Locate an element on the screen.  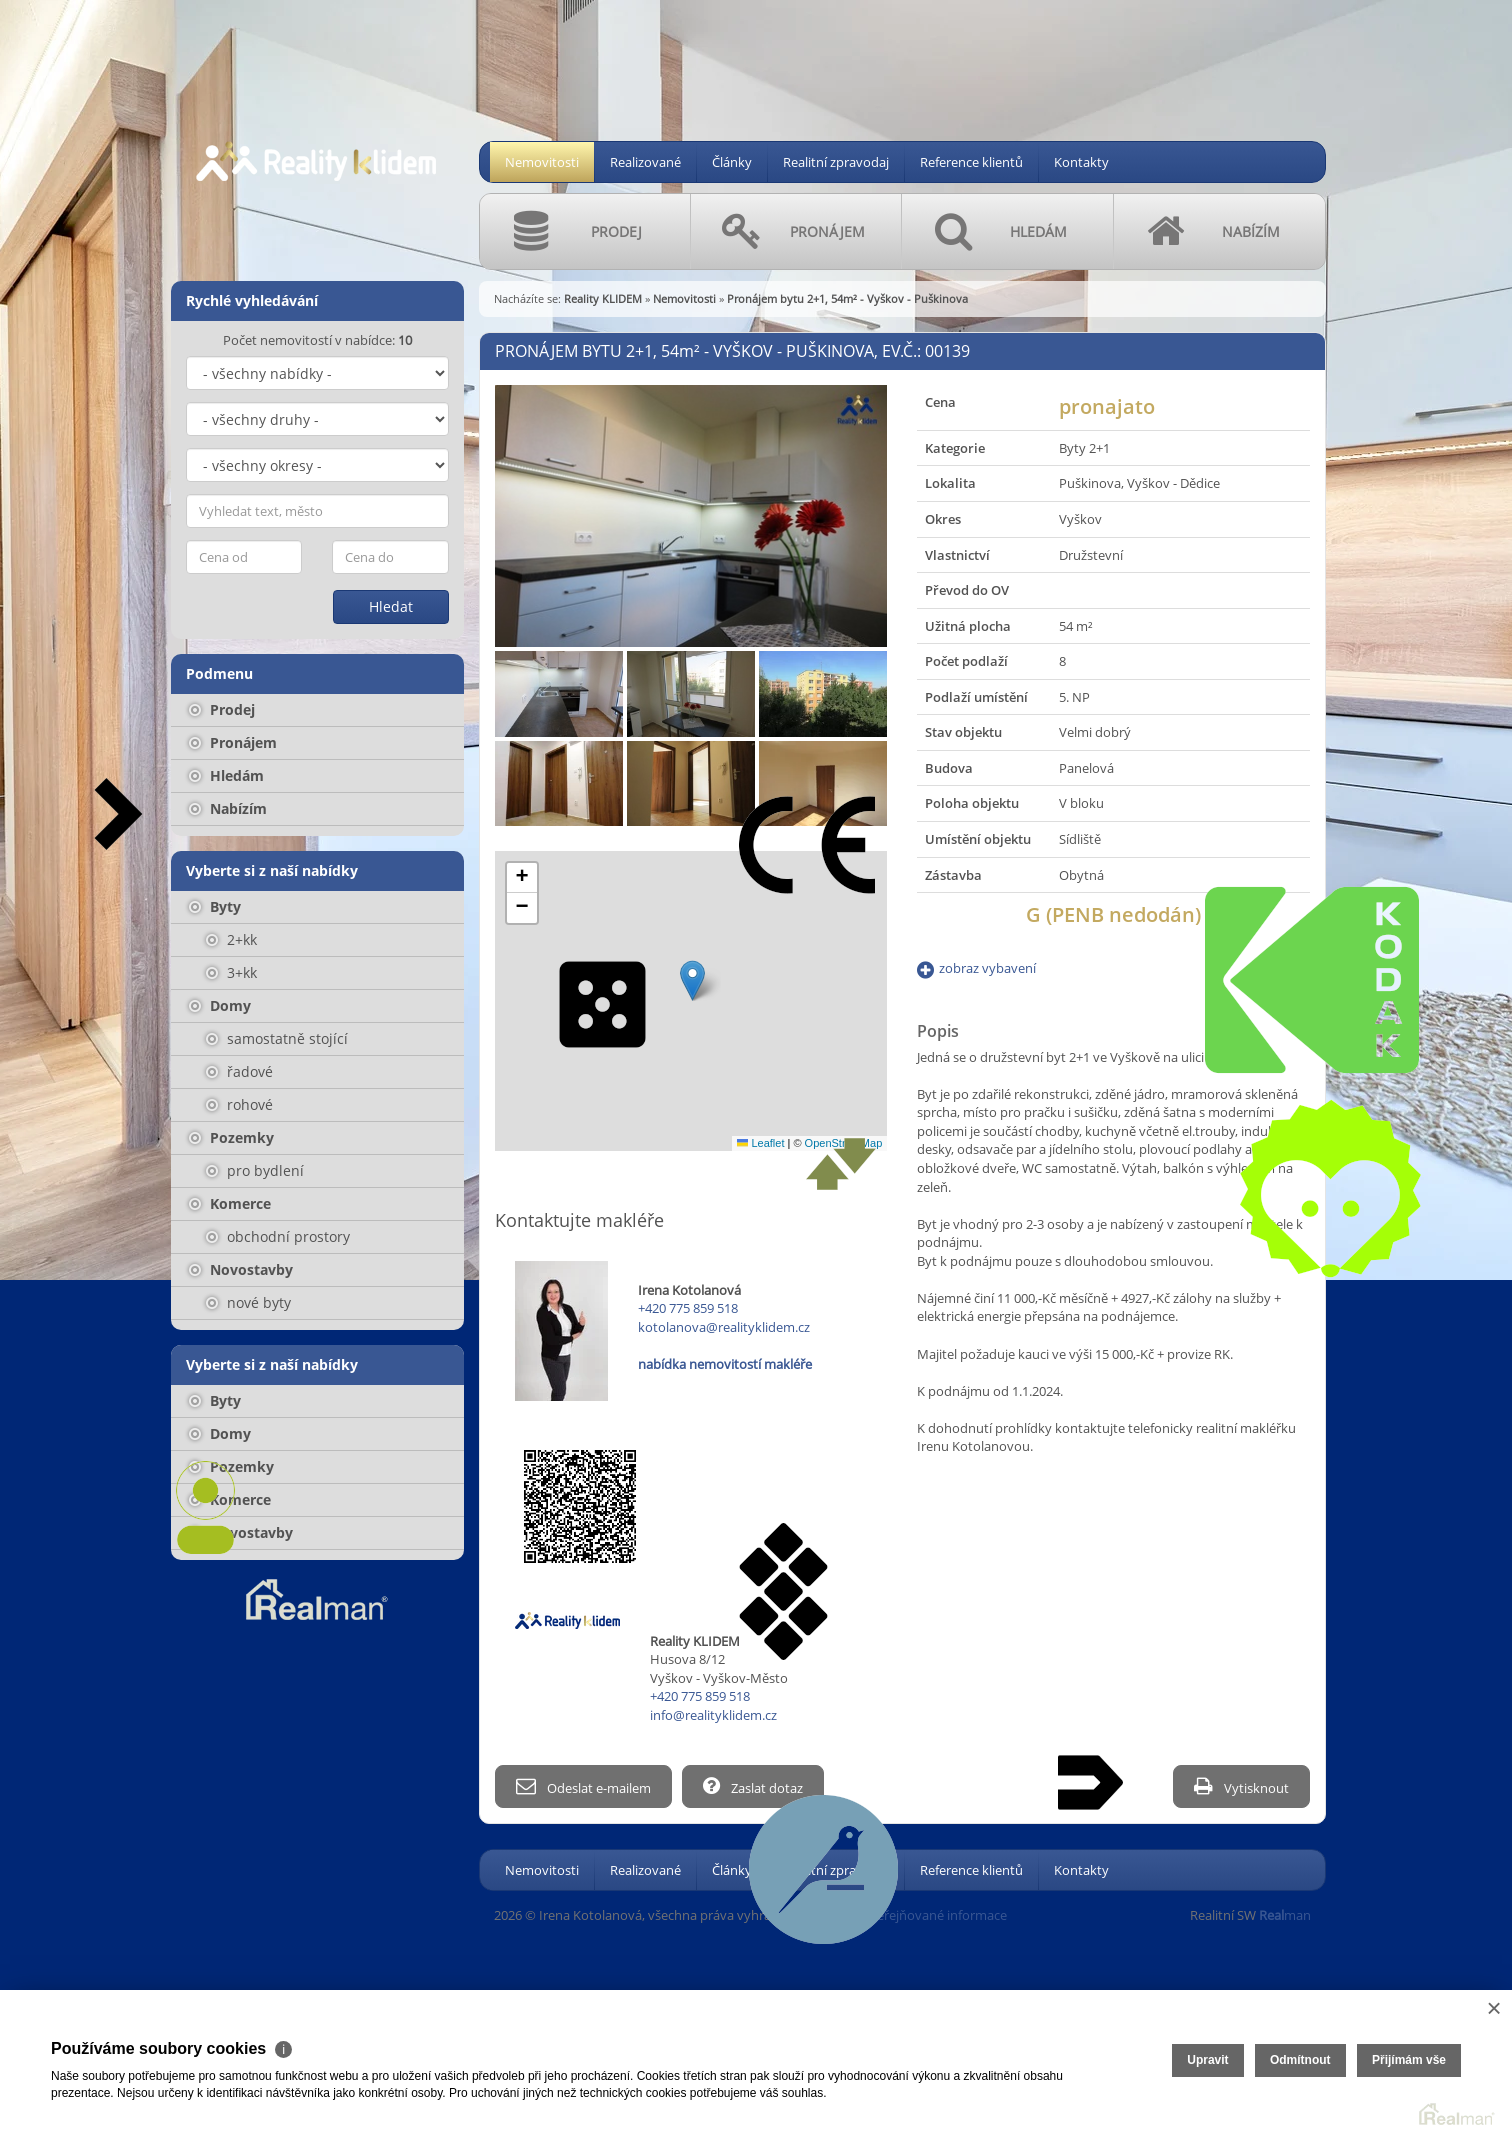
open the Setapp app subscription service is located at coordinates (783, 1591).